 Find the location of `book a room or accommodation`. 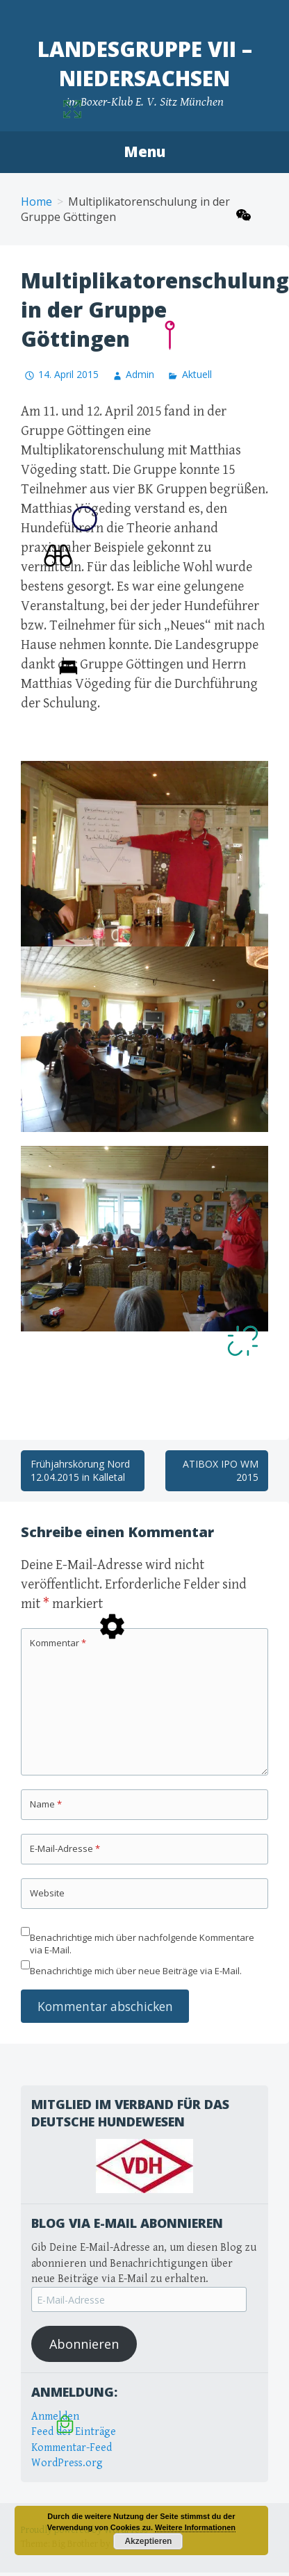

book a room or accommodation is located at coordinates (68, 667).